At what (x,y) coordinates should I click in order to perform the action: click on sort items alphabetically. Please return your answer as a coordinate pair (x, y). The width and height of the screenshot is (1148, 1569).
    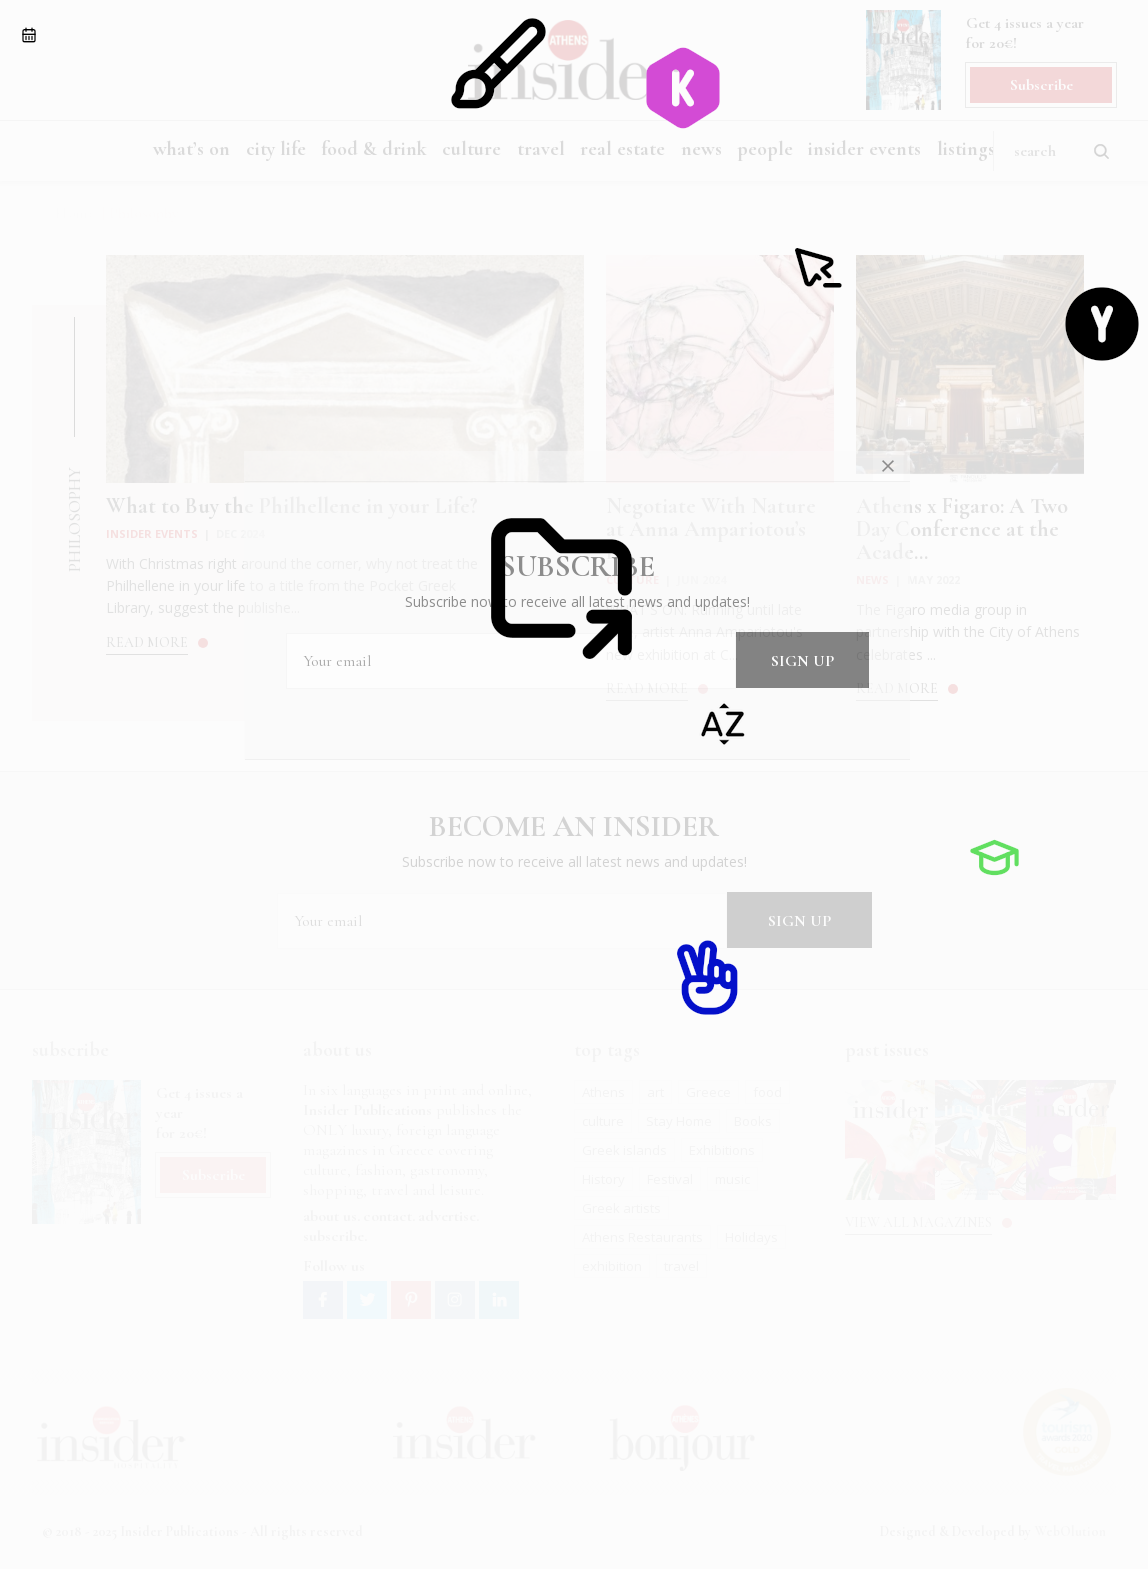
    Looking at the image, I should click on (723, 724).